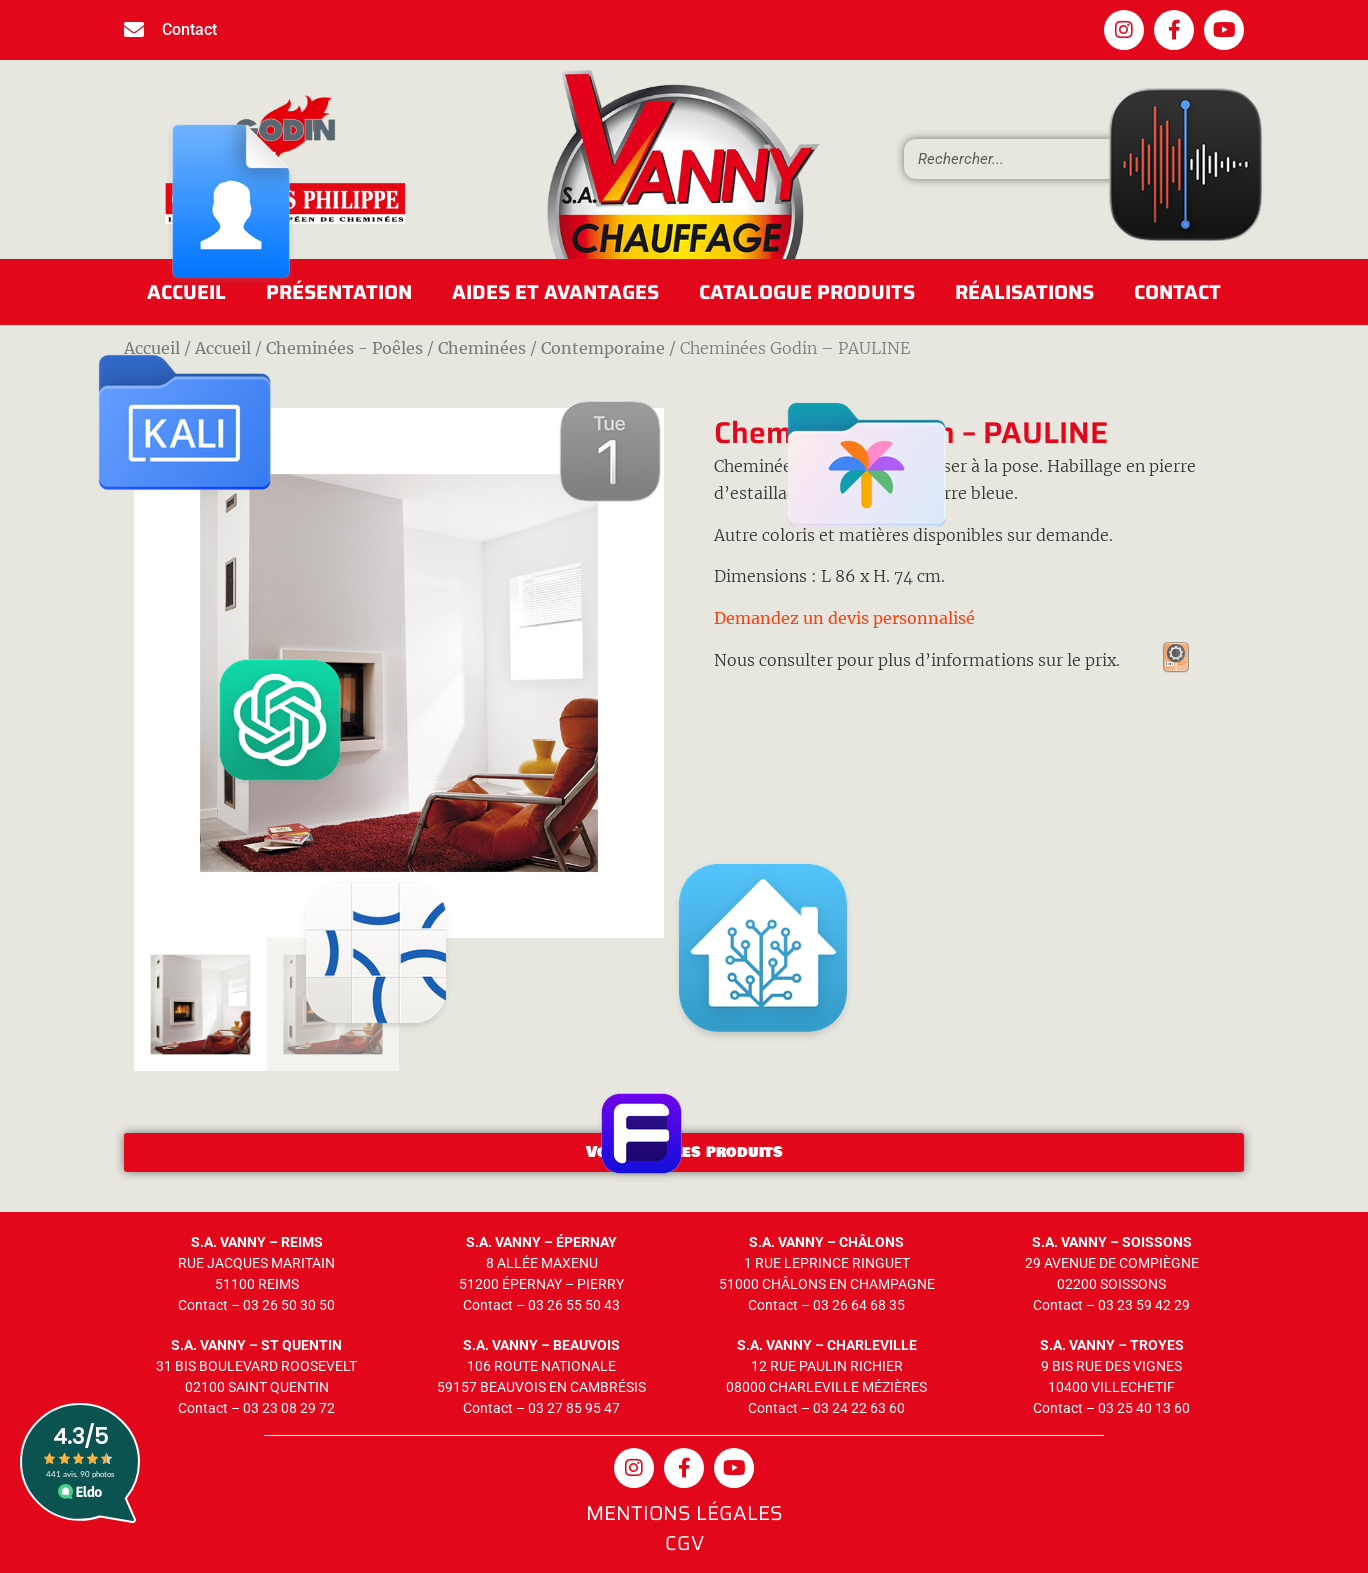  What do you see at coordinates (231, 204) in the screenshot?
I see `open a contact file` at bounding box center [231, 204].